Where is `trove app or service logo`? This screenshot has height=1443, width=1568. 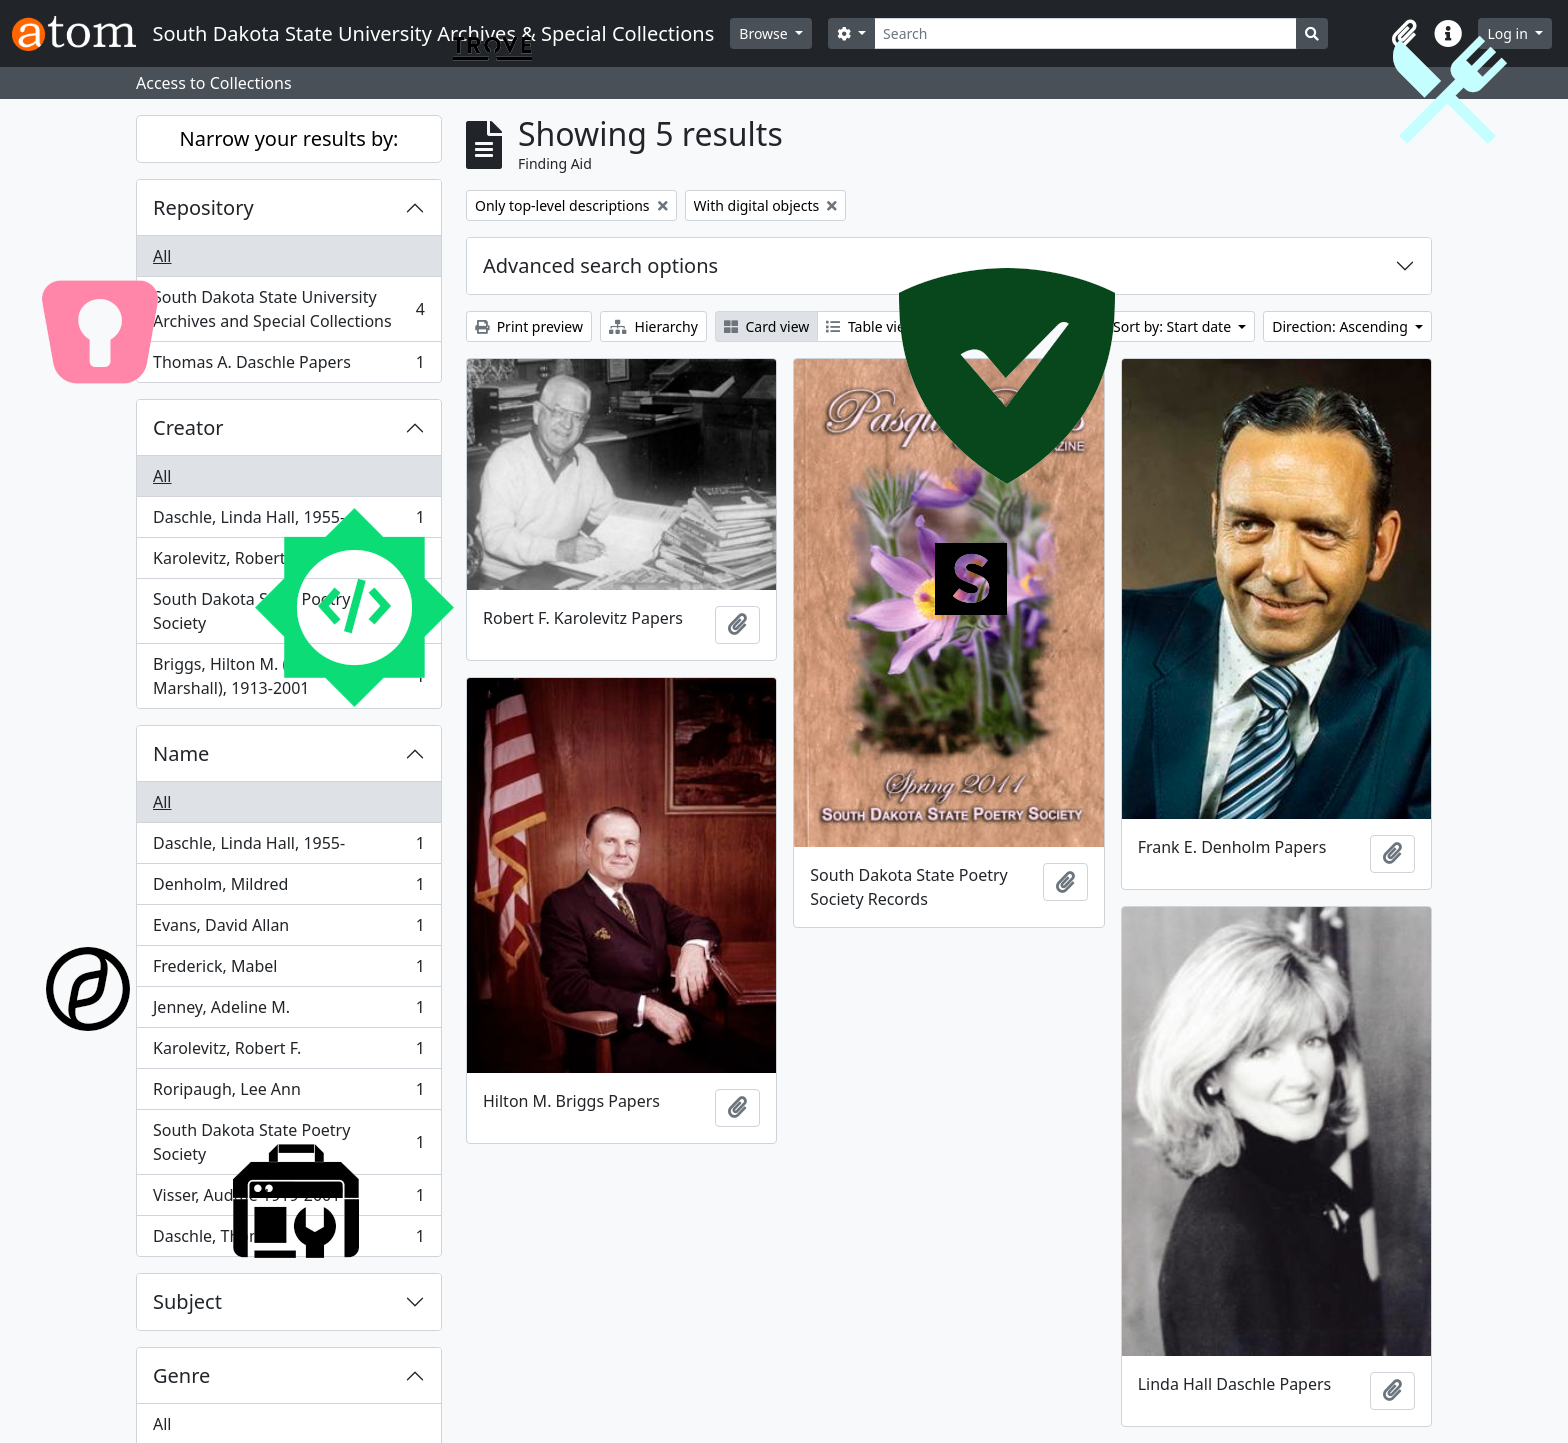 trove app or service logo is located at coordinates (492, 48).